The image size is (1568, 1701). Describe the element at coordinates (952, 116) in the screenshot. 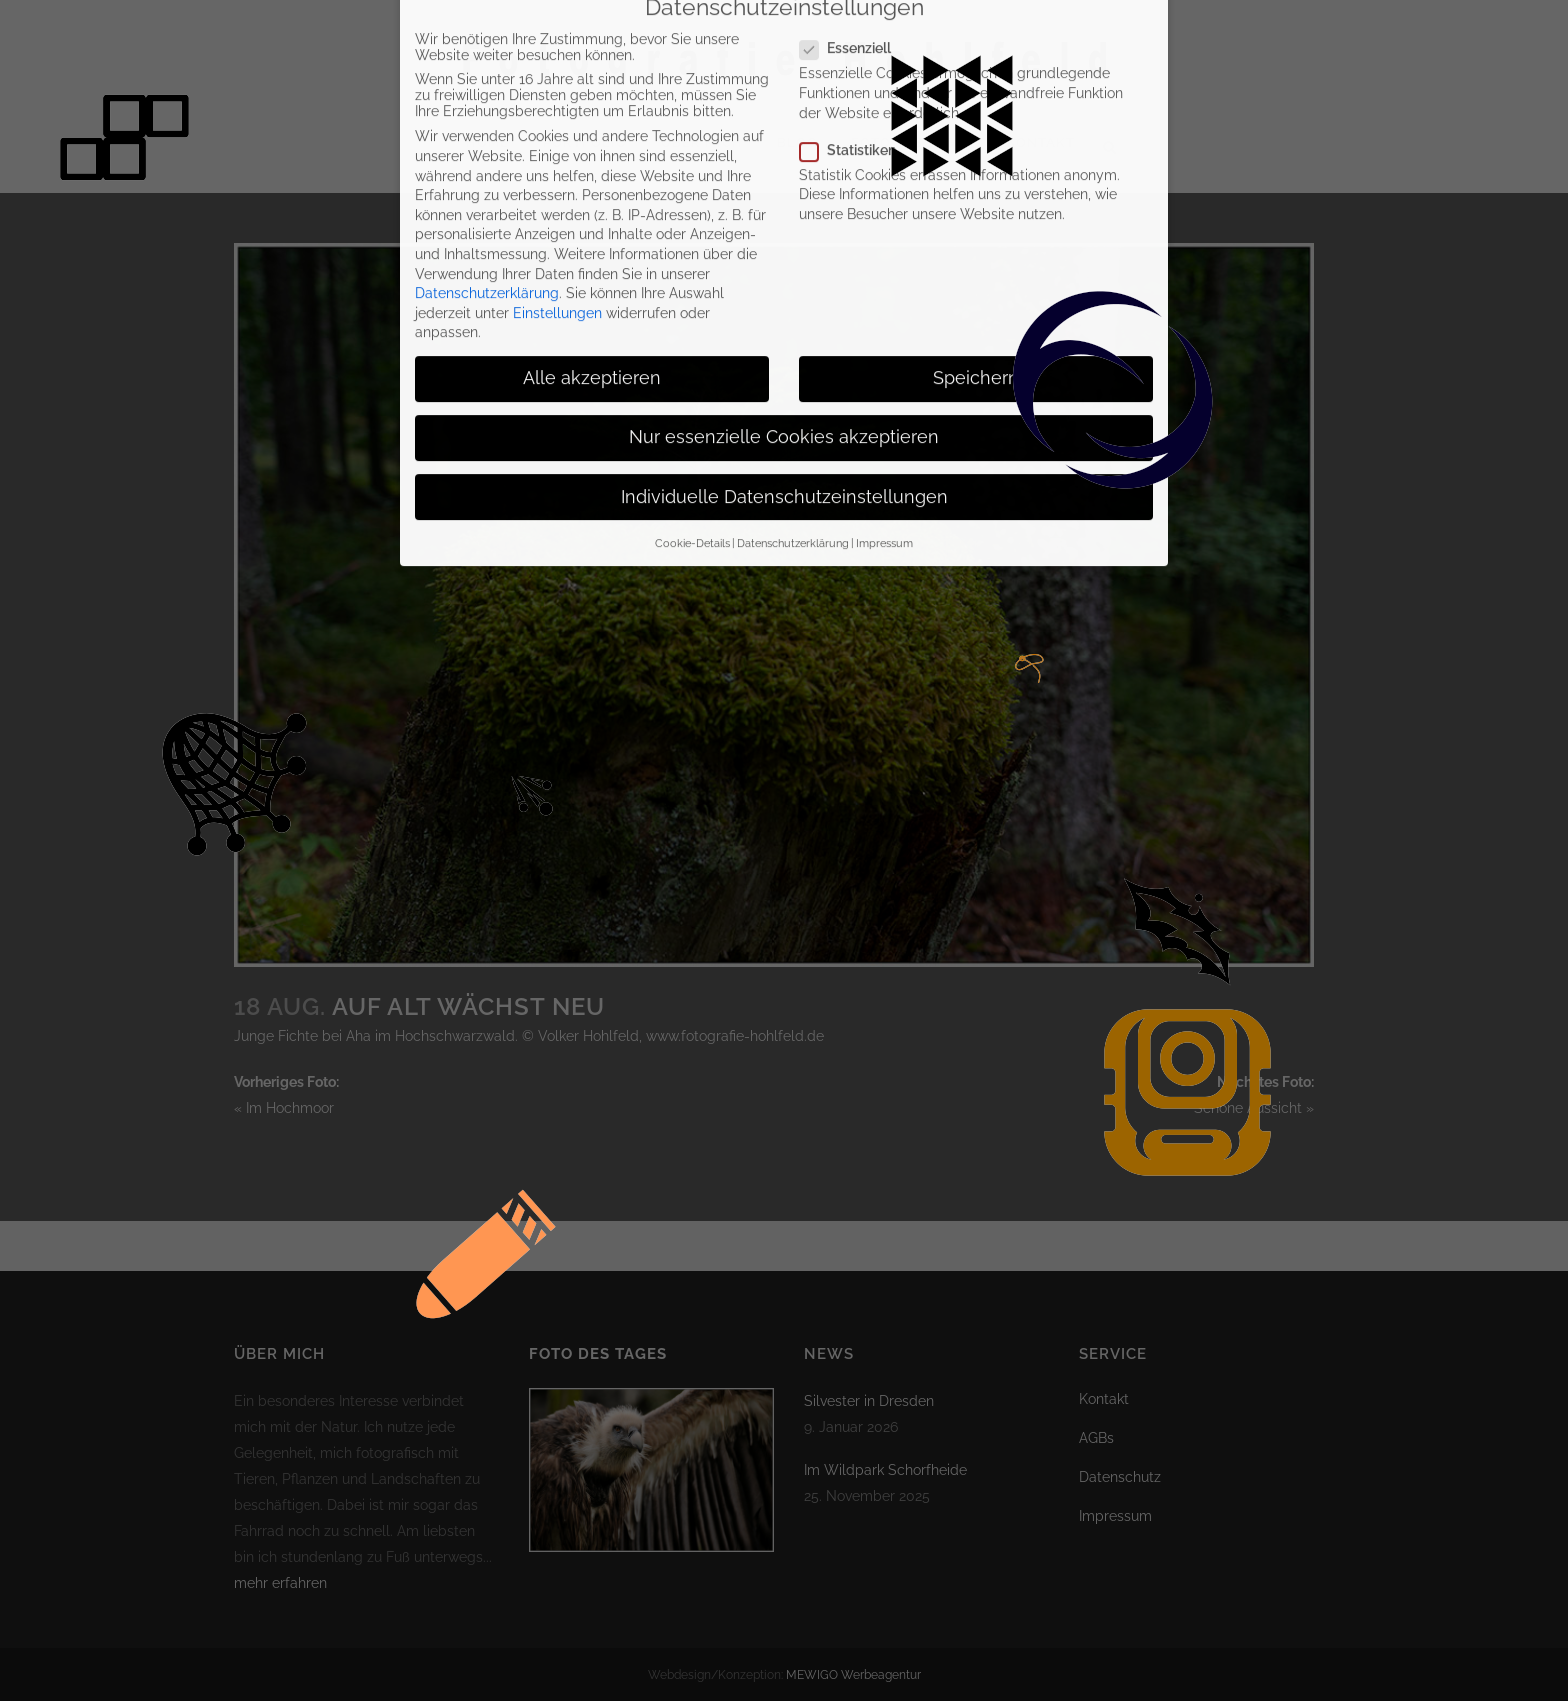

I see `decorative geometric pattern element` at that location.